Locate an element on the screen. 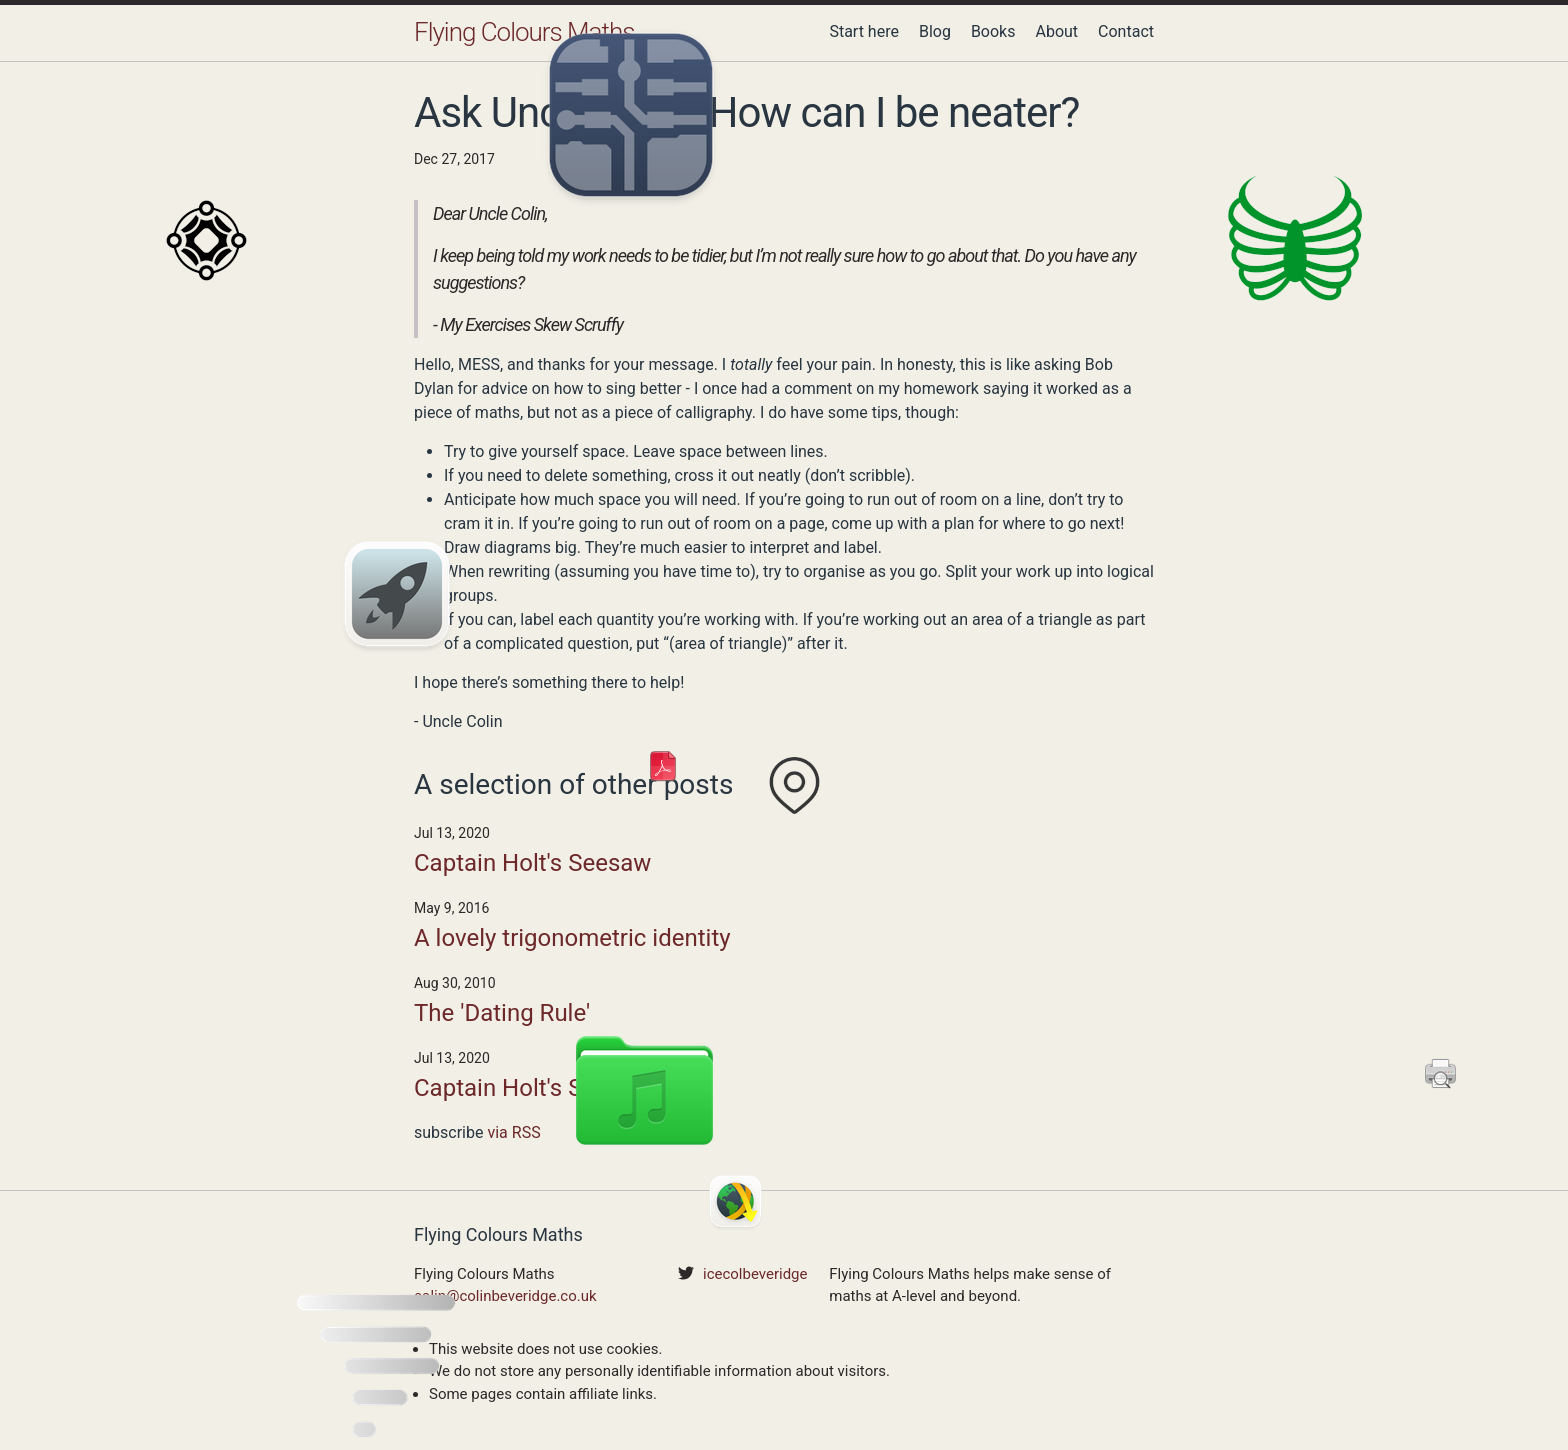 The image size is (1568, 1450). view skeletal anatomy or bone structure details is located at coordinates (1295, 241).